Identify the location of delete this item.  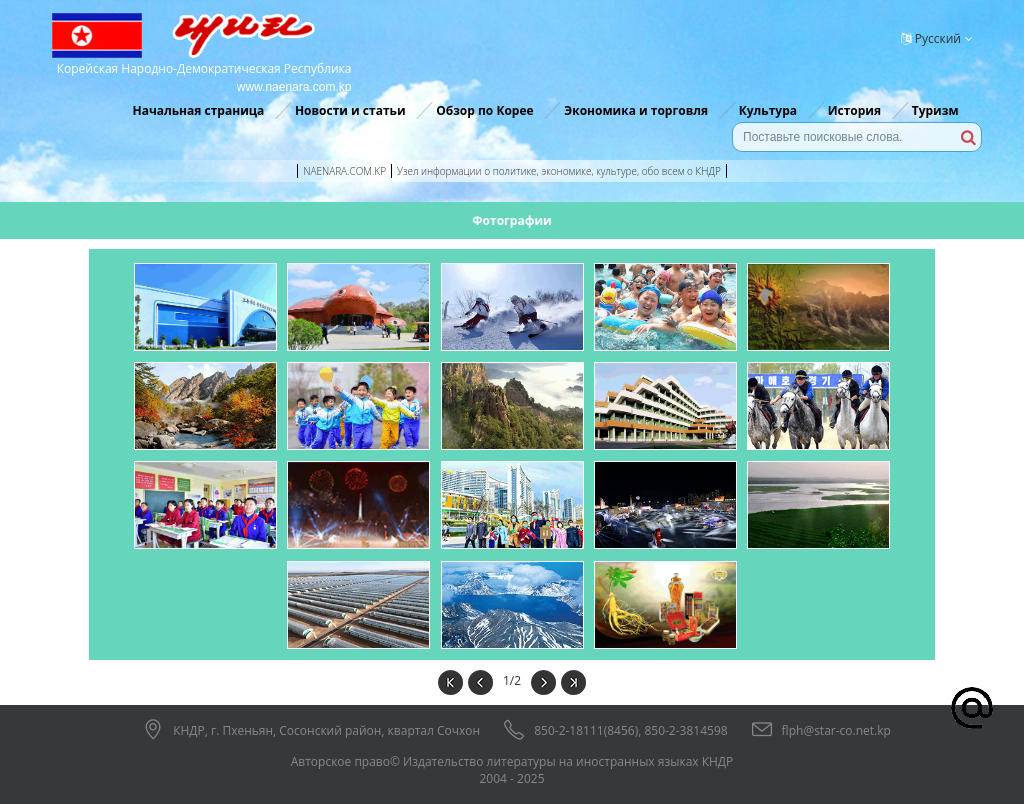
(545, 532).